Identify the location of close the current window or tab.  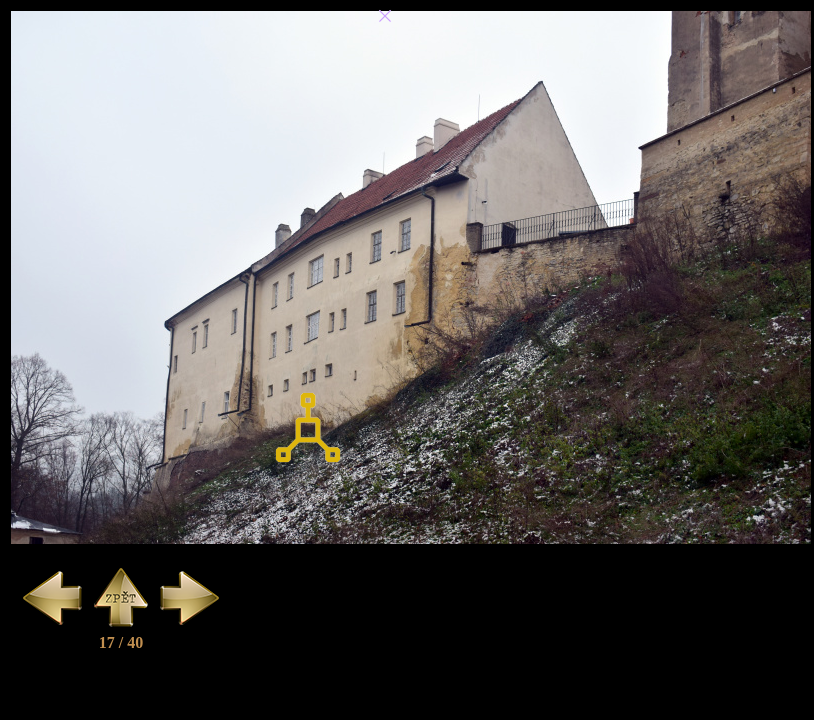
(385, 16).